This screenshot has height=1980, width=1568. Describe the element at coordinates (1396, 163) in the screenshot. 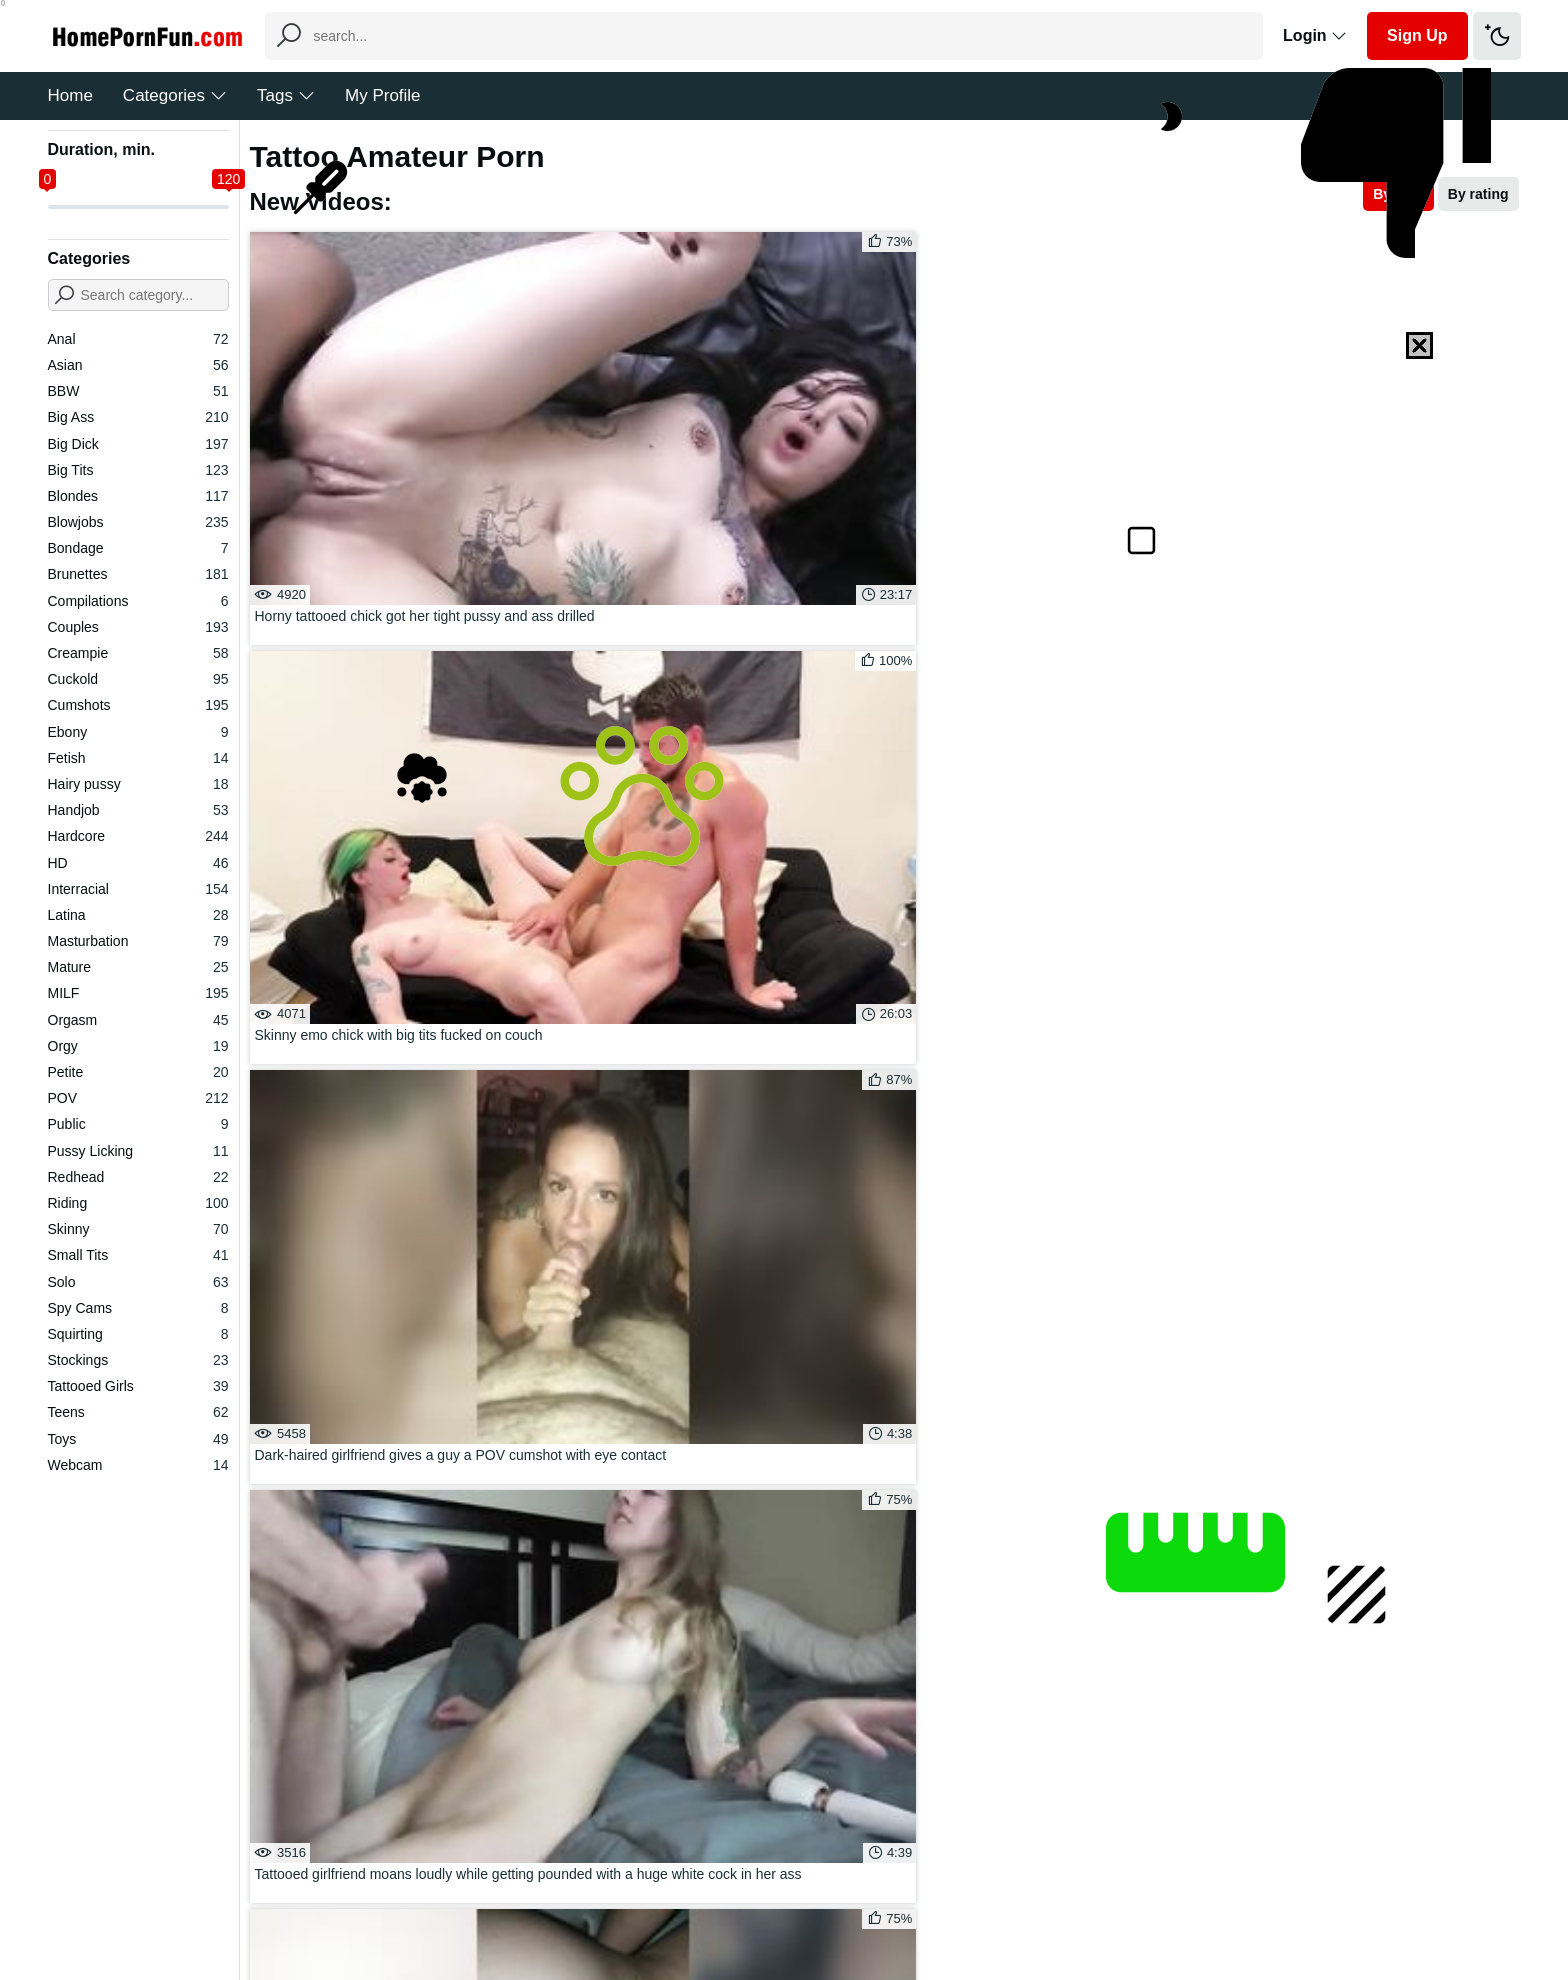

I see `dislike or downvote content` at that location.